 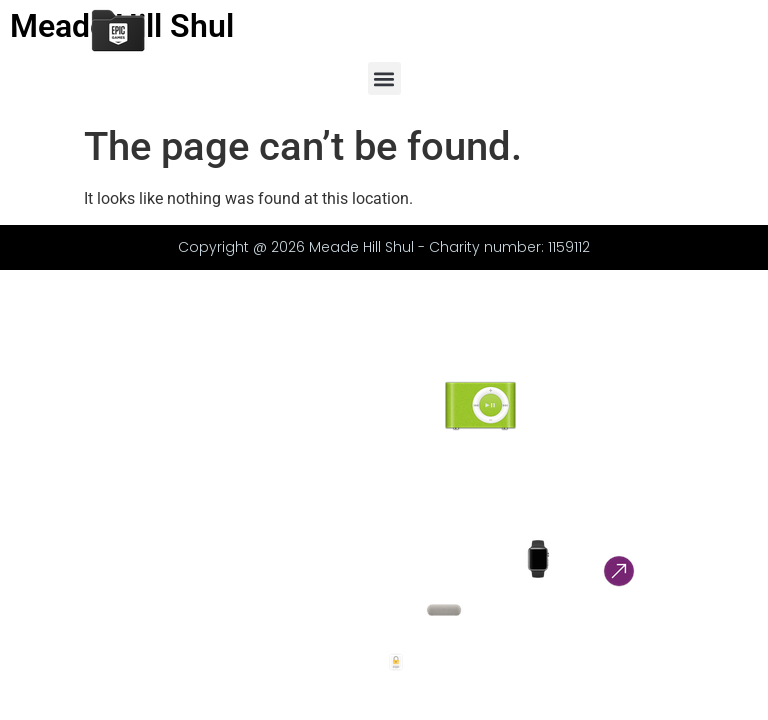 I want to click on a pgp-encrypted file, so click(x=396, y=662).